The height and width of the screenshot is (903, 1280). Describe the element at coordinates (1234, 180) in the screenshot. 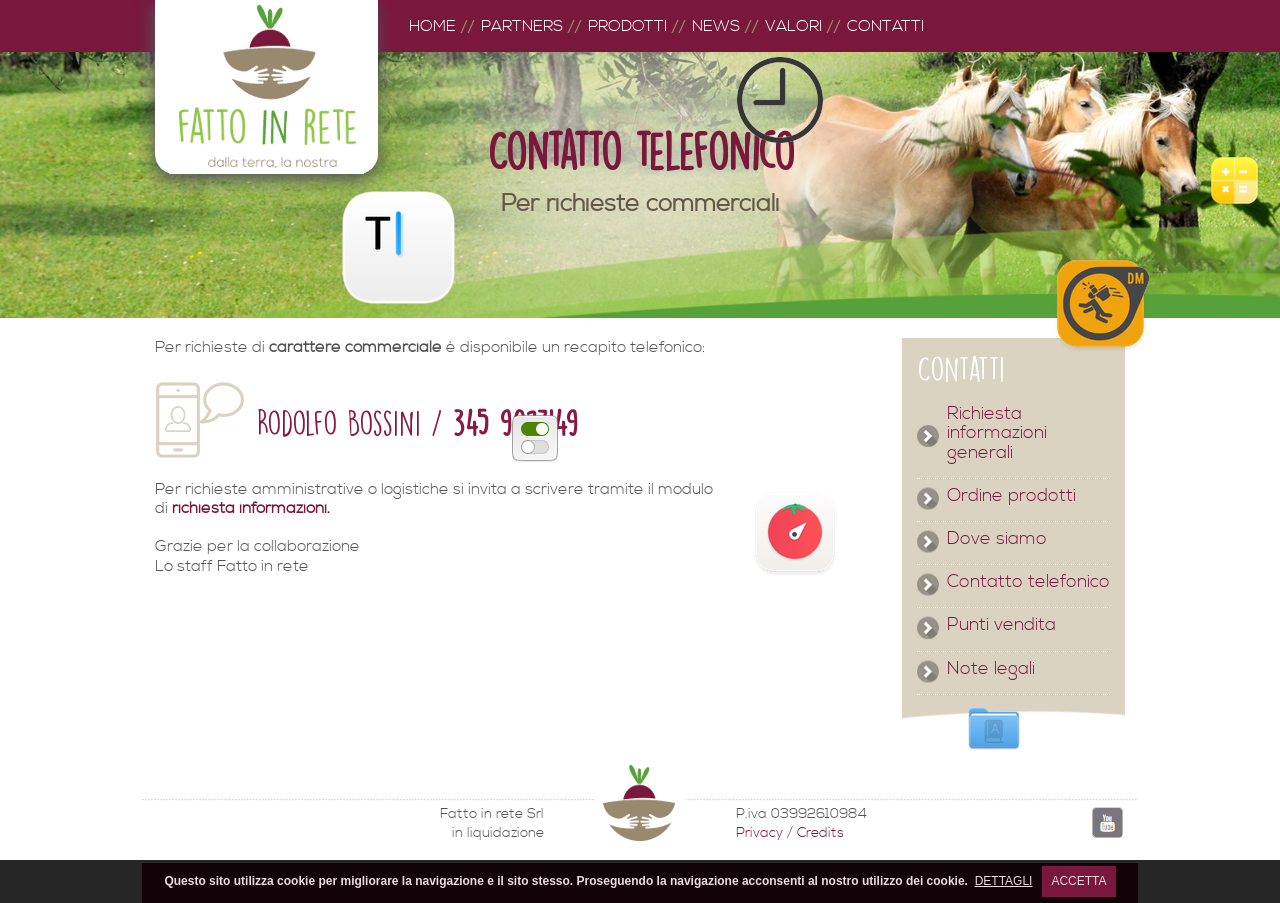

I see `open pcb calculator app` at that location.